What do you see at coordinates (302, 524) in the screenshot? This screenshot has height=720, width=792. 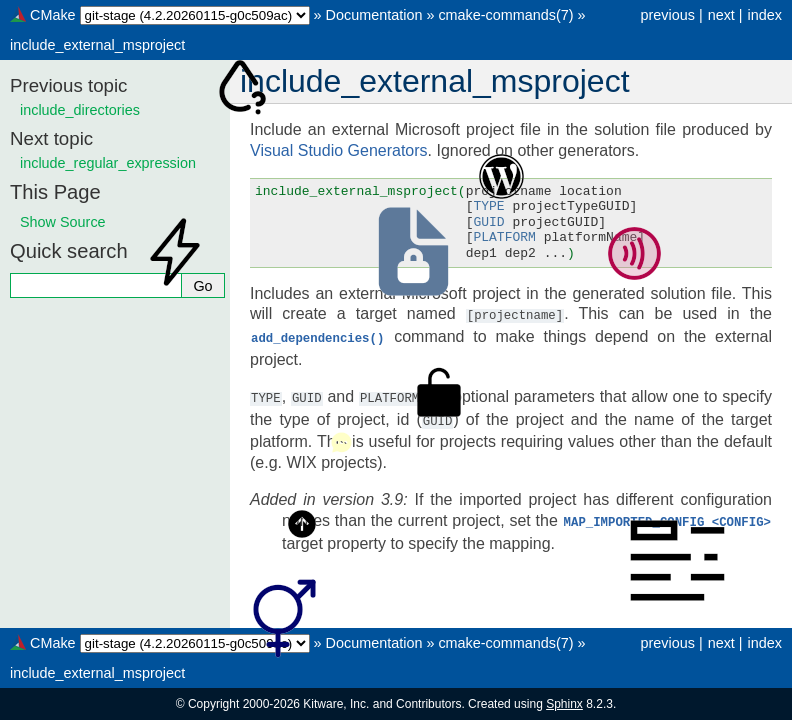 I see `scroll to top of page` at bounding box center [302, 524].